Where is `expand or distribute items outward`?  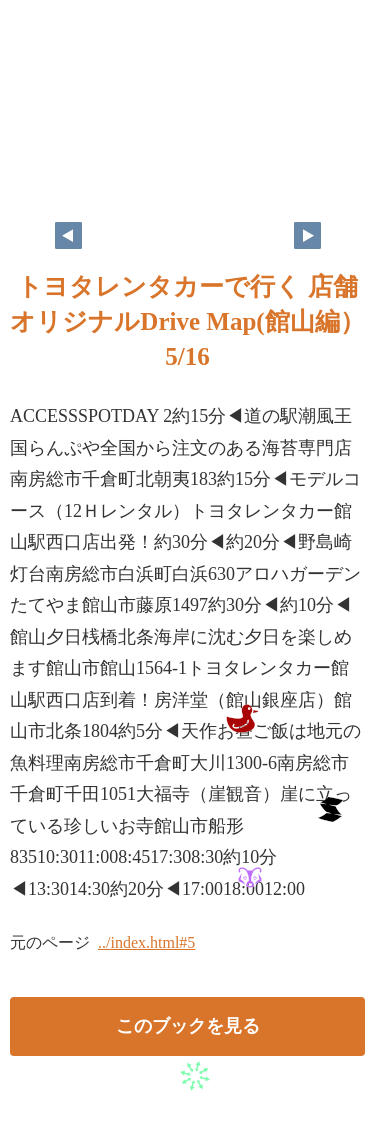
expand or distribute items outward is located at coordinates (195, 1076).